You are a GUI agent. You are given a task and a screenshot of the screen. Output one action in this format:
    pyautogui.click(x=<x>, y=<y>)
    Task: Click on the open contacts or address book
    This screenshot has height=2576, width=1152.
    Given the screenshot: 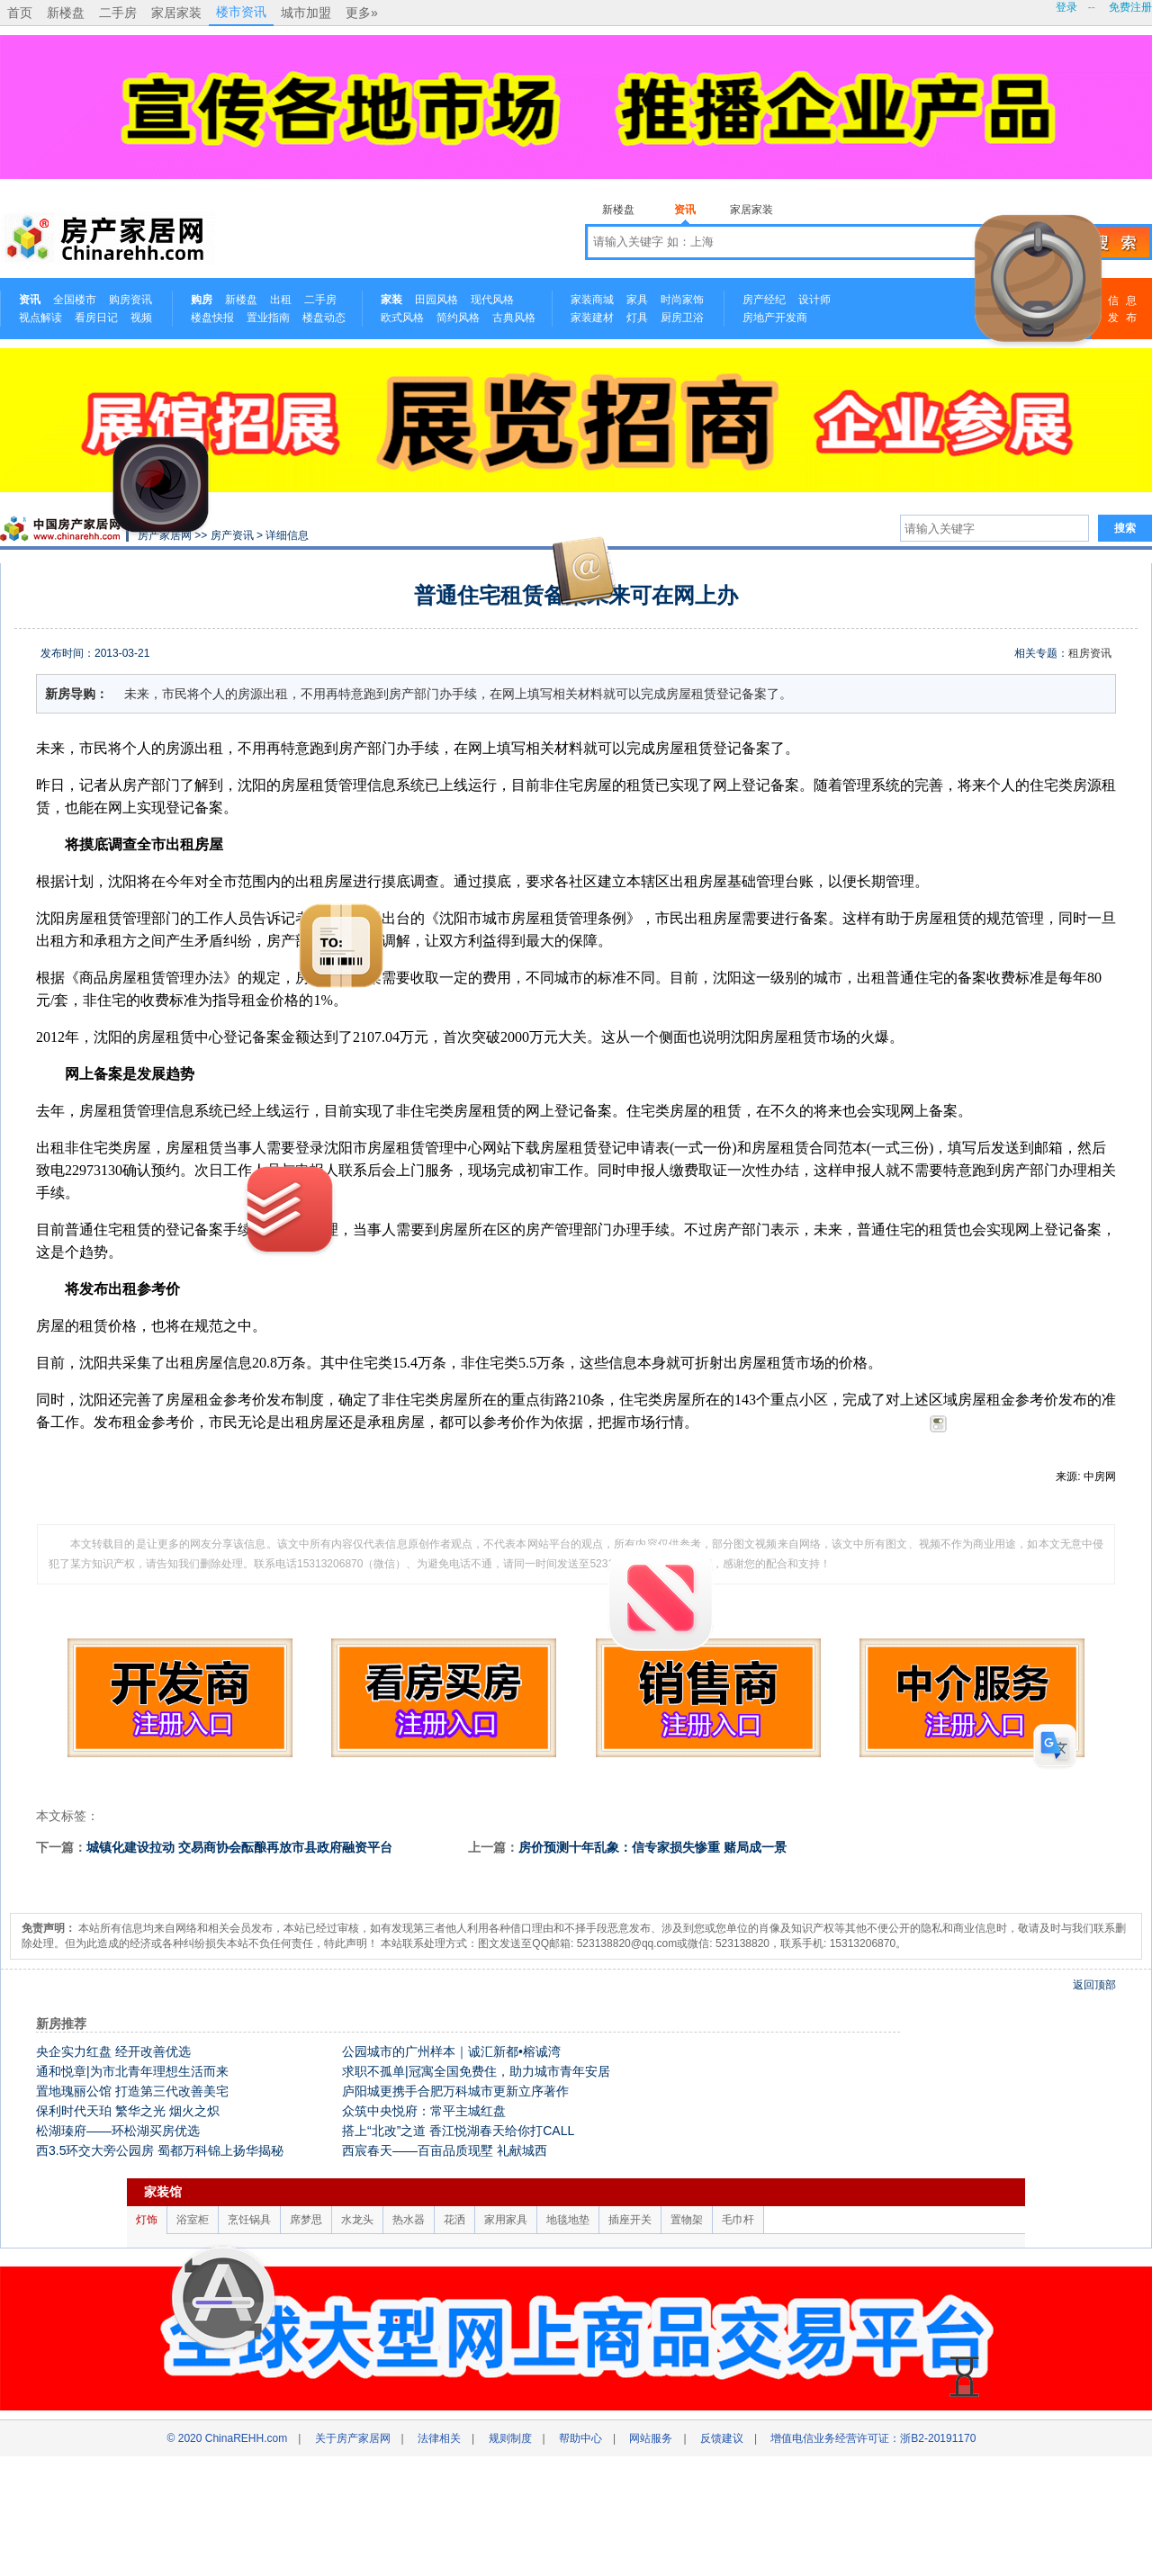 What is the action you would take?
    pyautogui.click(x=584, y=571)
    